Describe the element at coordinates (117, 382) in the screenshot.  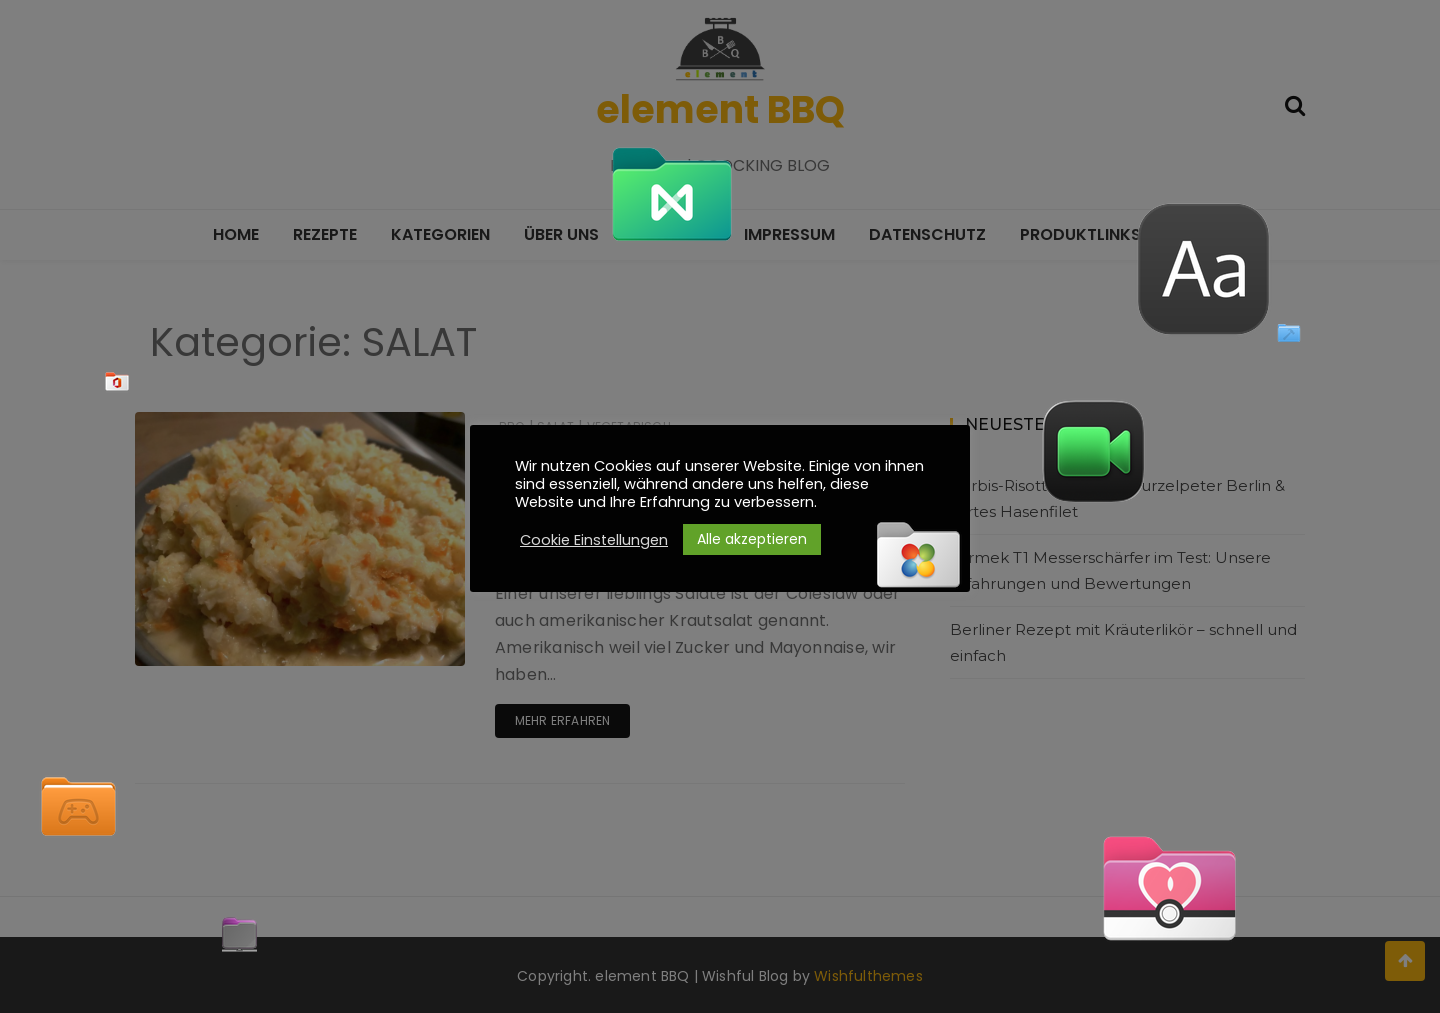
I see `open microsoft office files folder` at that location.